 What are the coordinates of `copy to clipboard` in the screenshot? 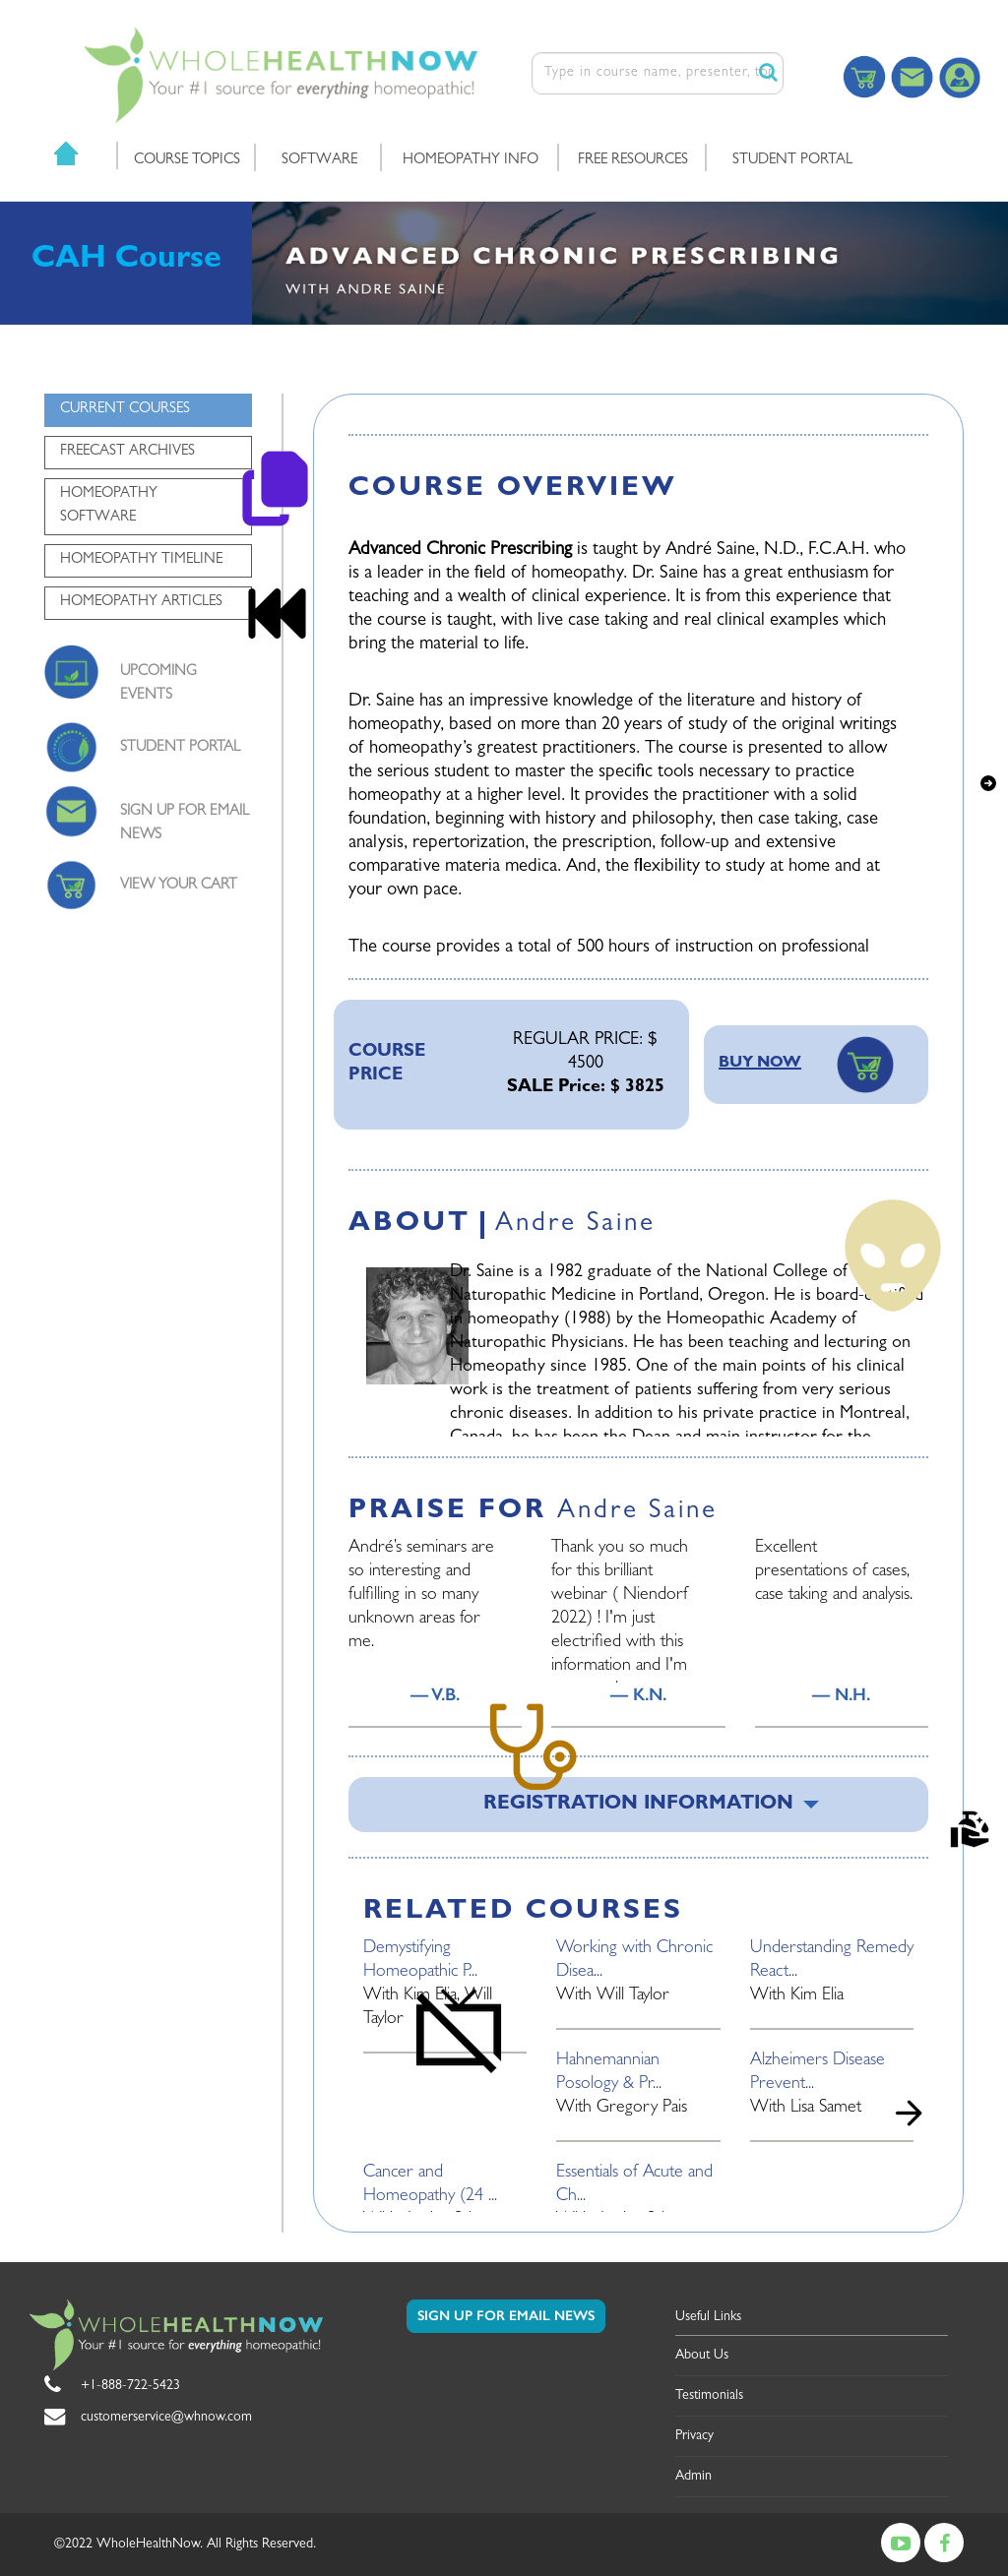 It's located at (275, 488).